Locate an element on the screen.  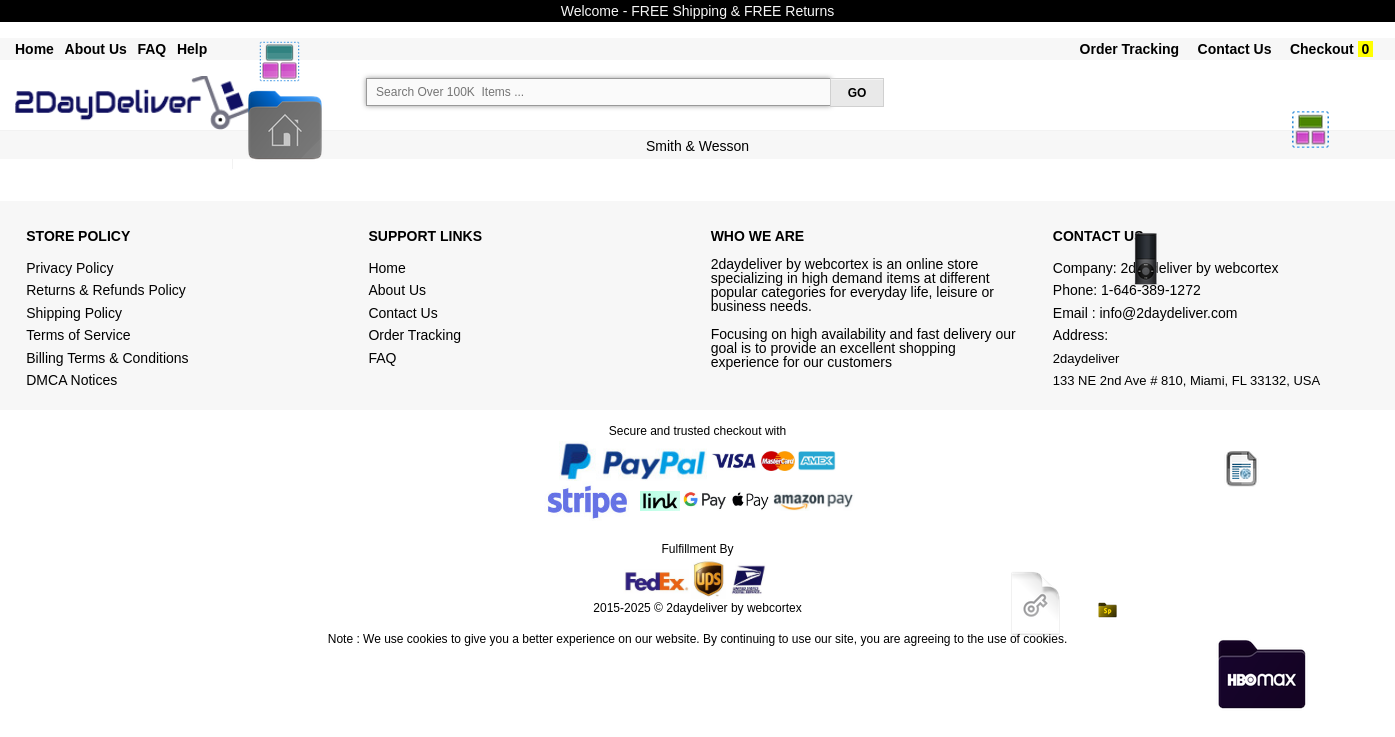
slack authentication or login key is located at coordinates (1035, 604).